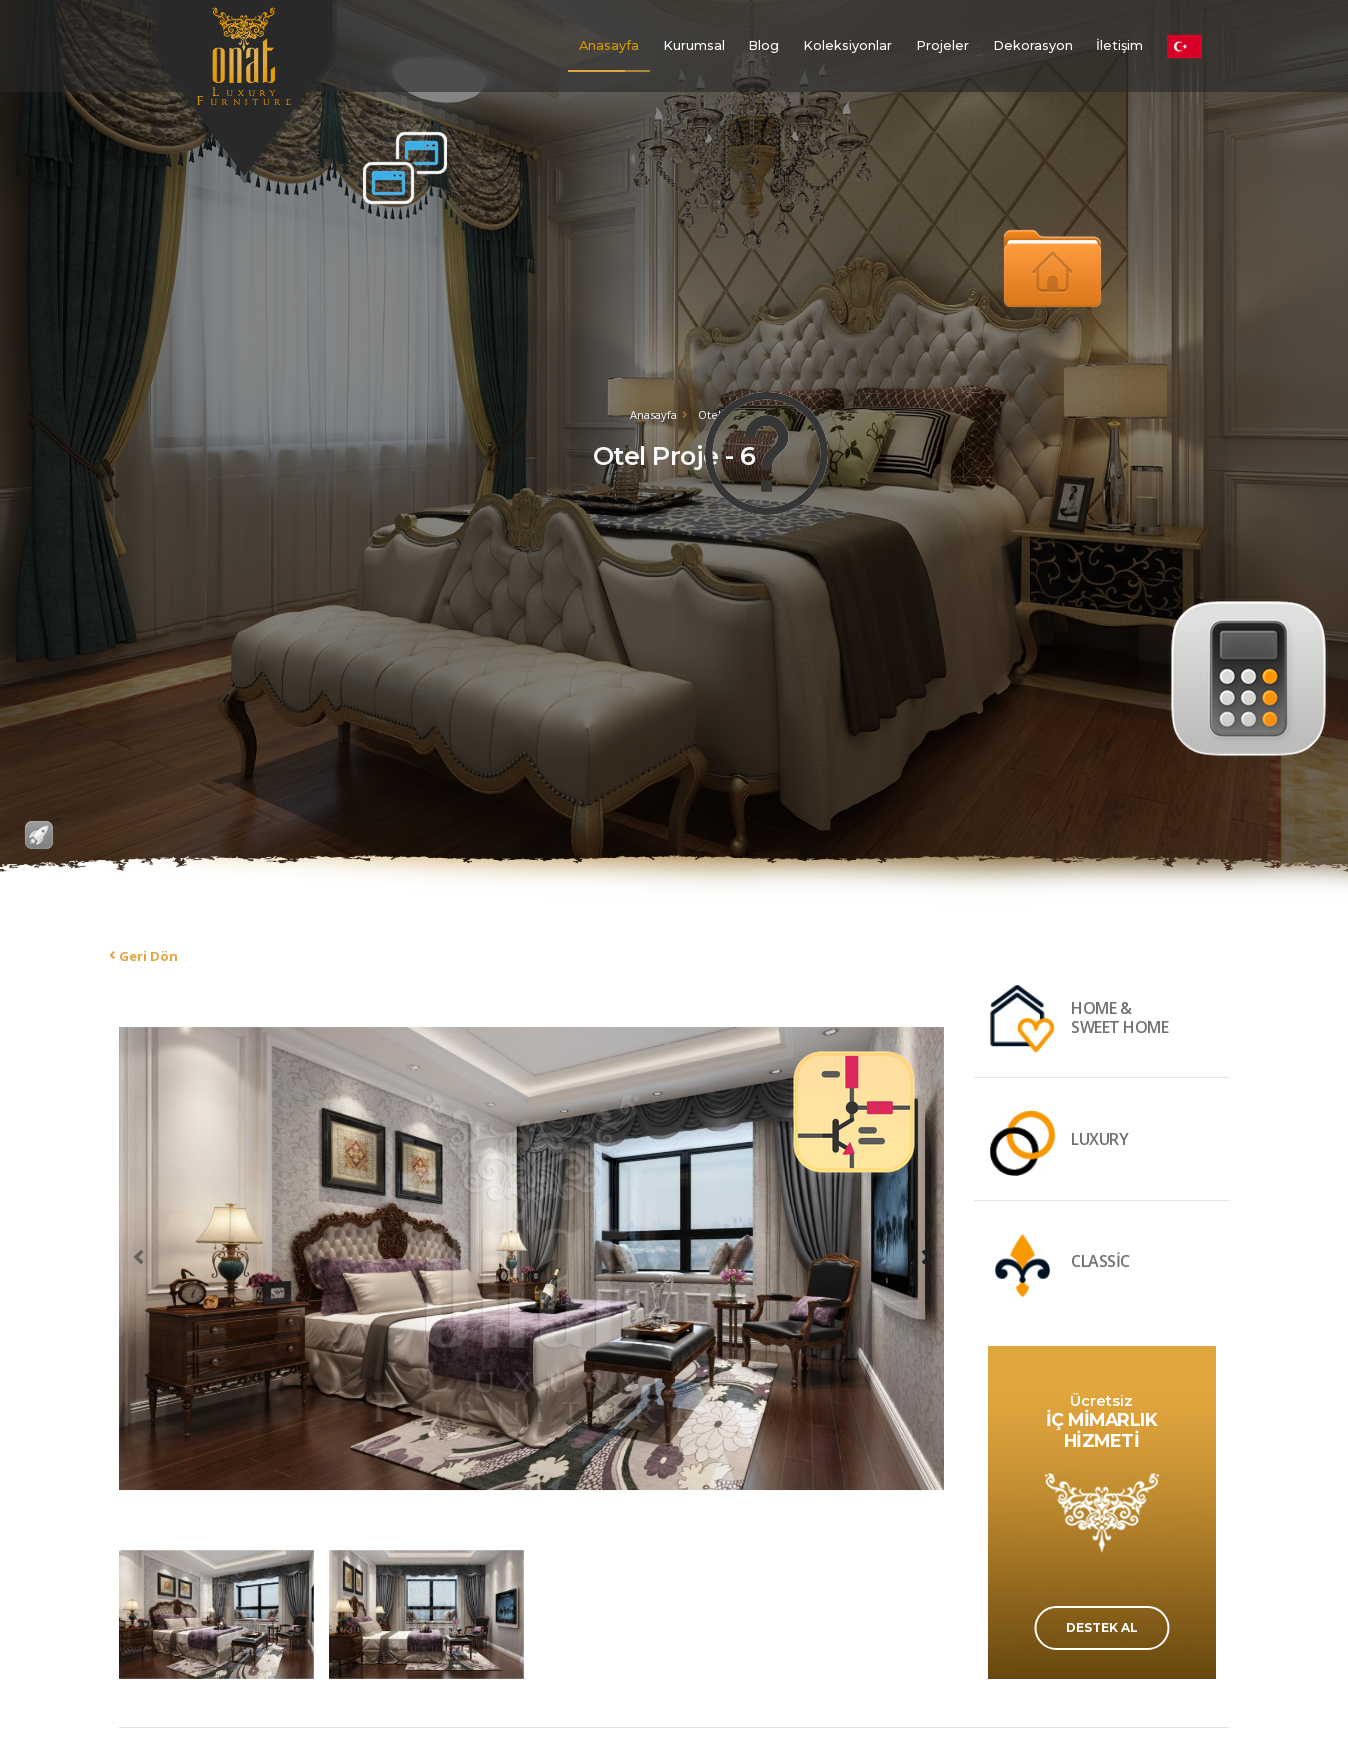  What do you see at coordinates (854, 1112) in the screenshot?
I see `open eeschema circuit schematic editor` at bounding box center [854, 1112].